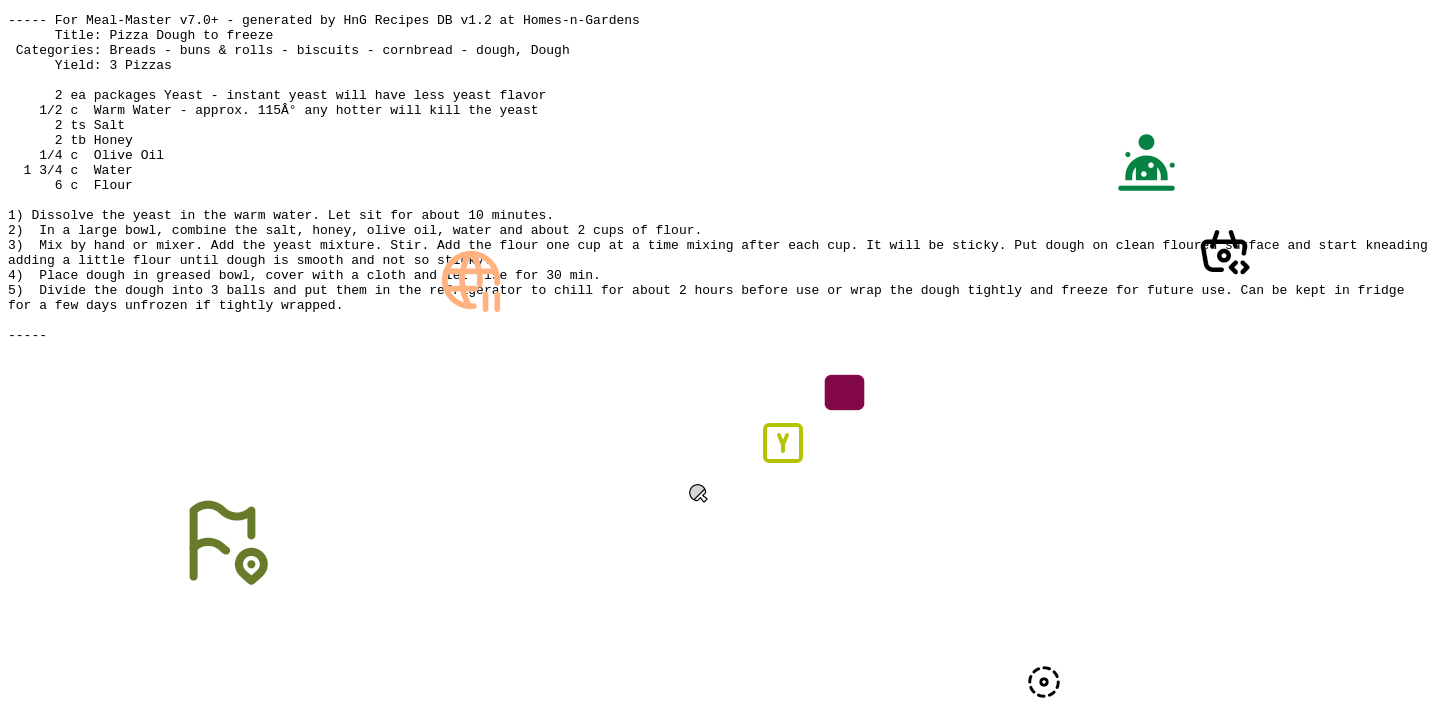 This screenshot has height=720, width=1440. Describe the element at coordinates (1146, 162) in the screenshot. I see `view audience or attendee list` at that location.